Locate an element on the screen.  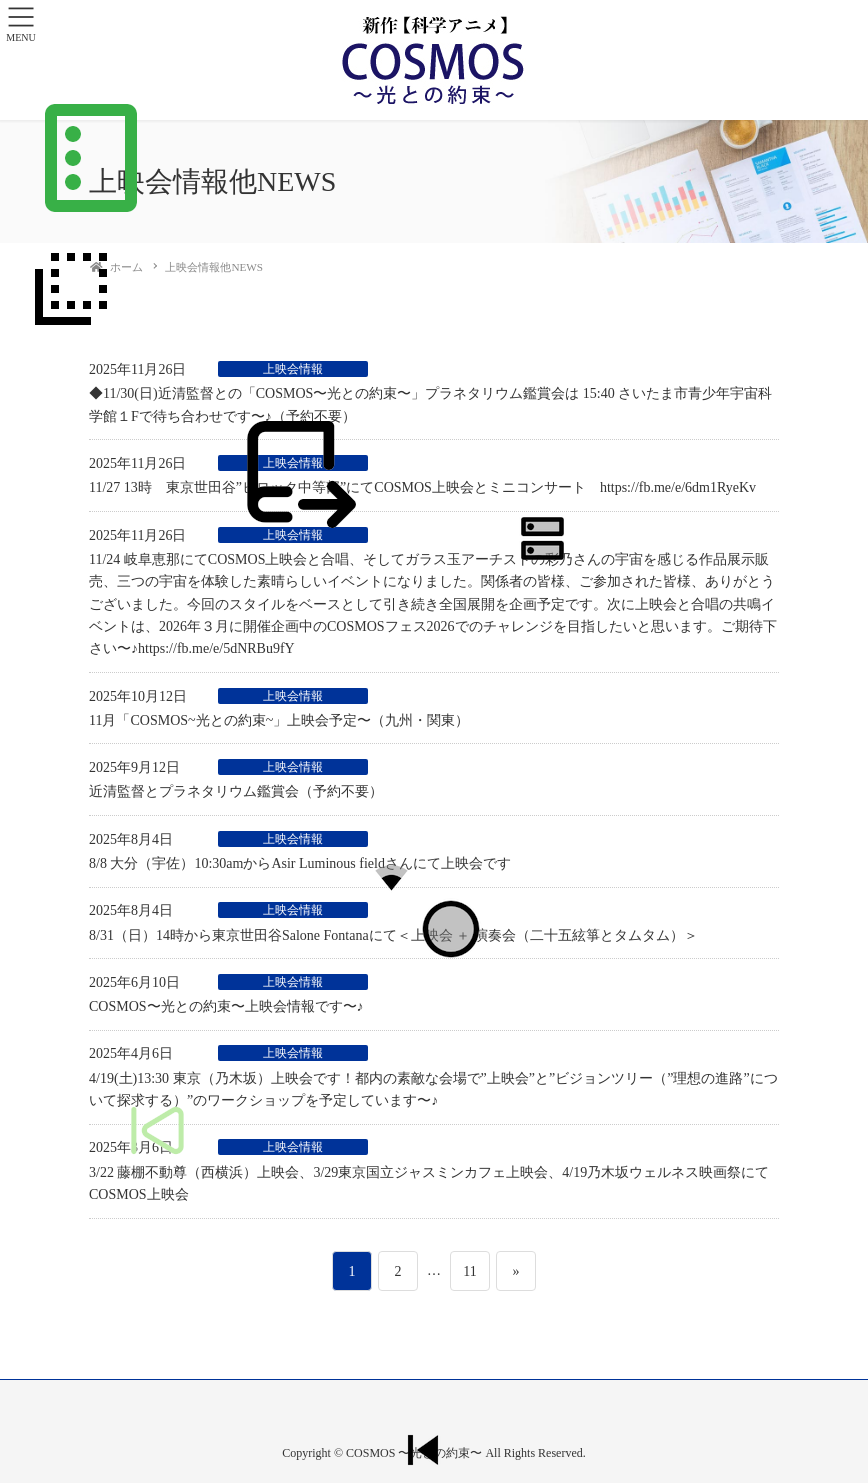
send element to back of layer stack is located at coordinates (71, 289).